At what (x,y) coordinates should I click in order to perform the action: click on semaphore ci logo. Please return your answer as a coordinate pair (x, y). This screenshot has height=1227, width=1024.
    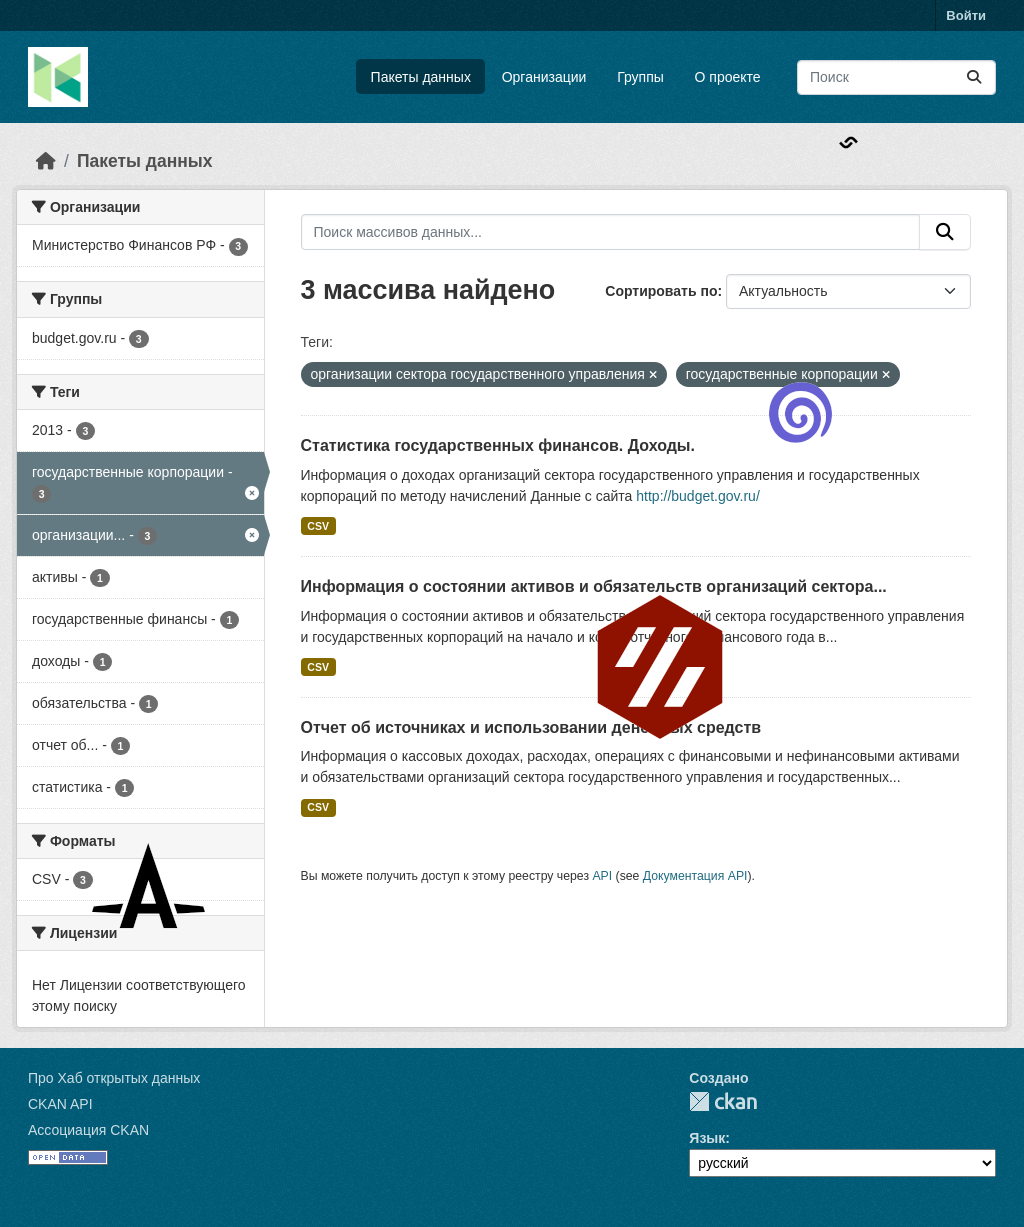
    Looking at the image, I should click on (848, 142).